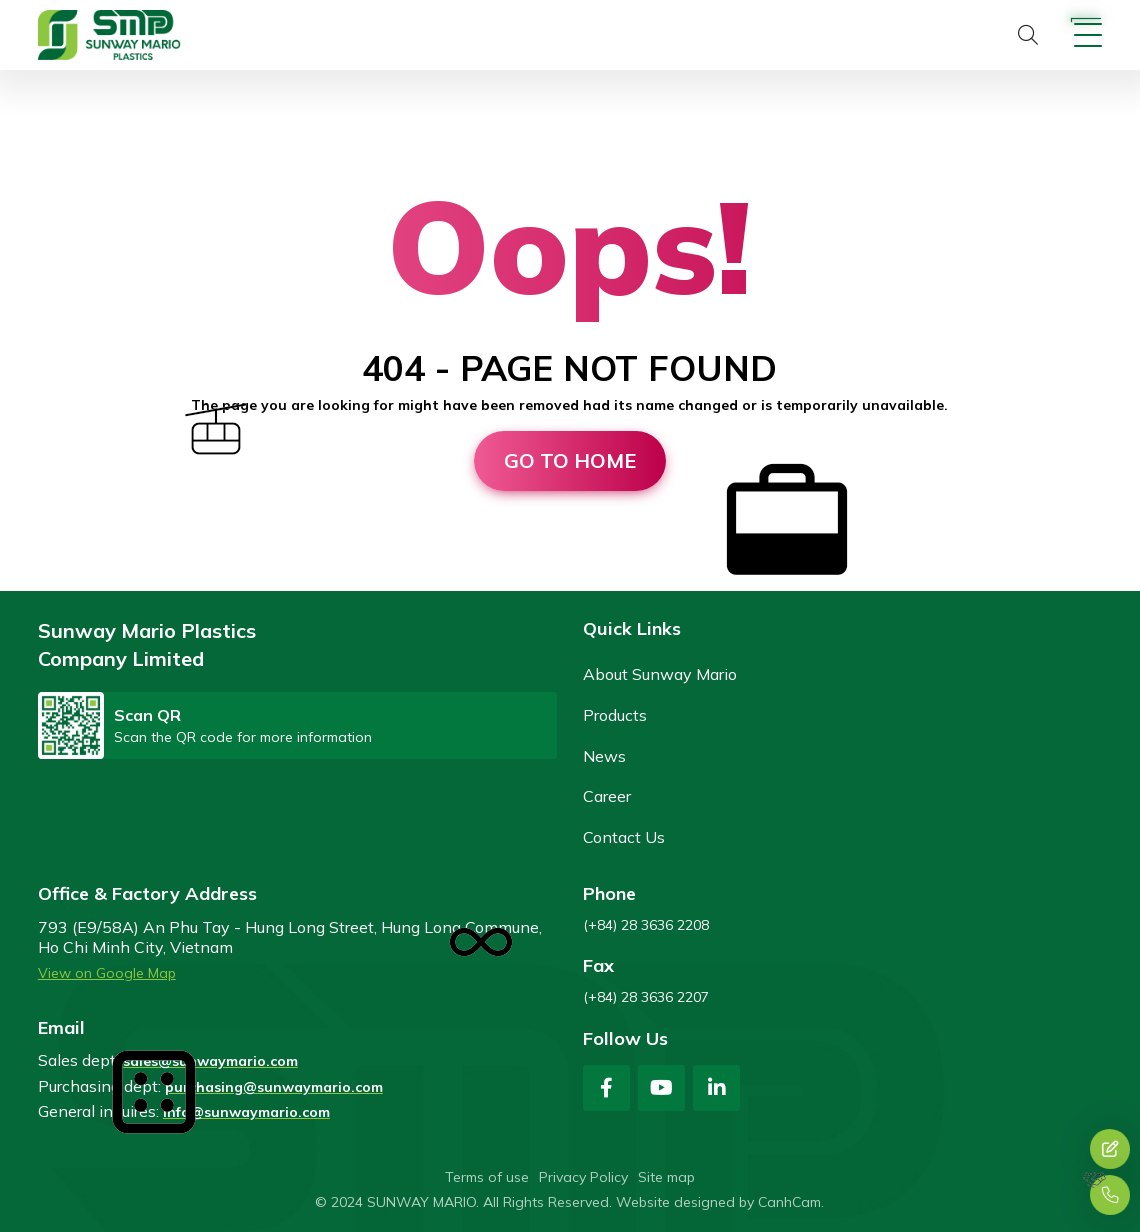 Image resolution: width=1140 pixels, height=1232 pixels. What do you see at coordinates (787, 524) in the screenshot?
I see `access travel or trip planning features` at bounding box center [787, 524].